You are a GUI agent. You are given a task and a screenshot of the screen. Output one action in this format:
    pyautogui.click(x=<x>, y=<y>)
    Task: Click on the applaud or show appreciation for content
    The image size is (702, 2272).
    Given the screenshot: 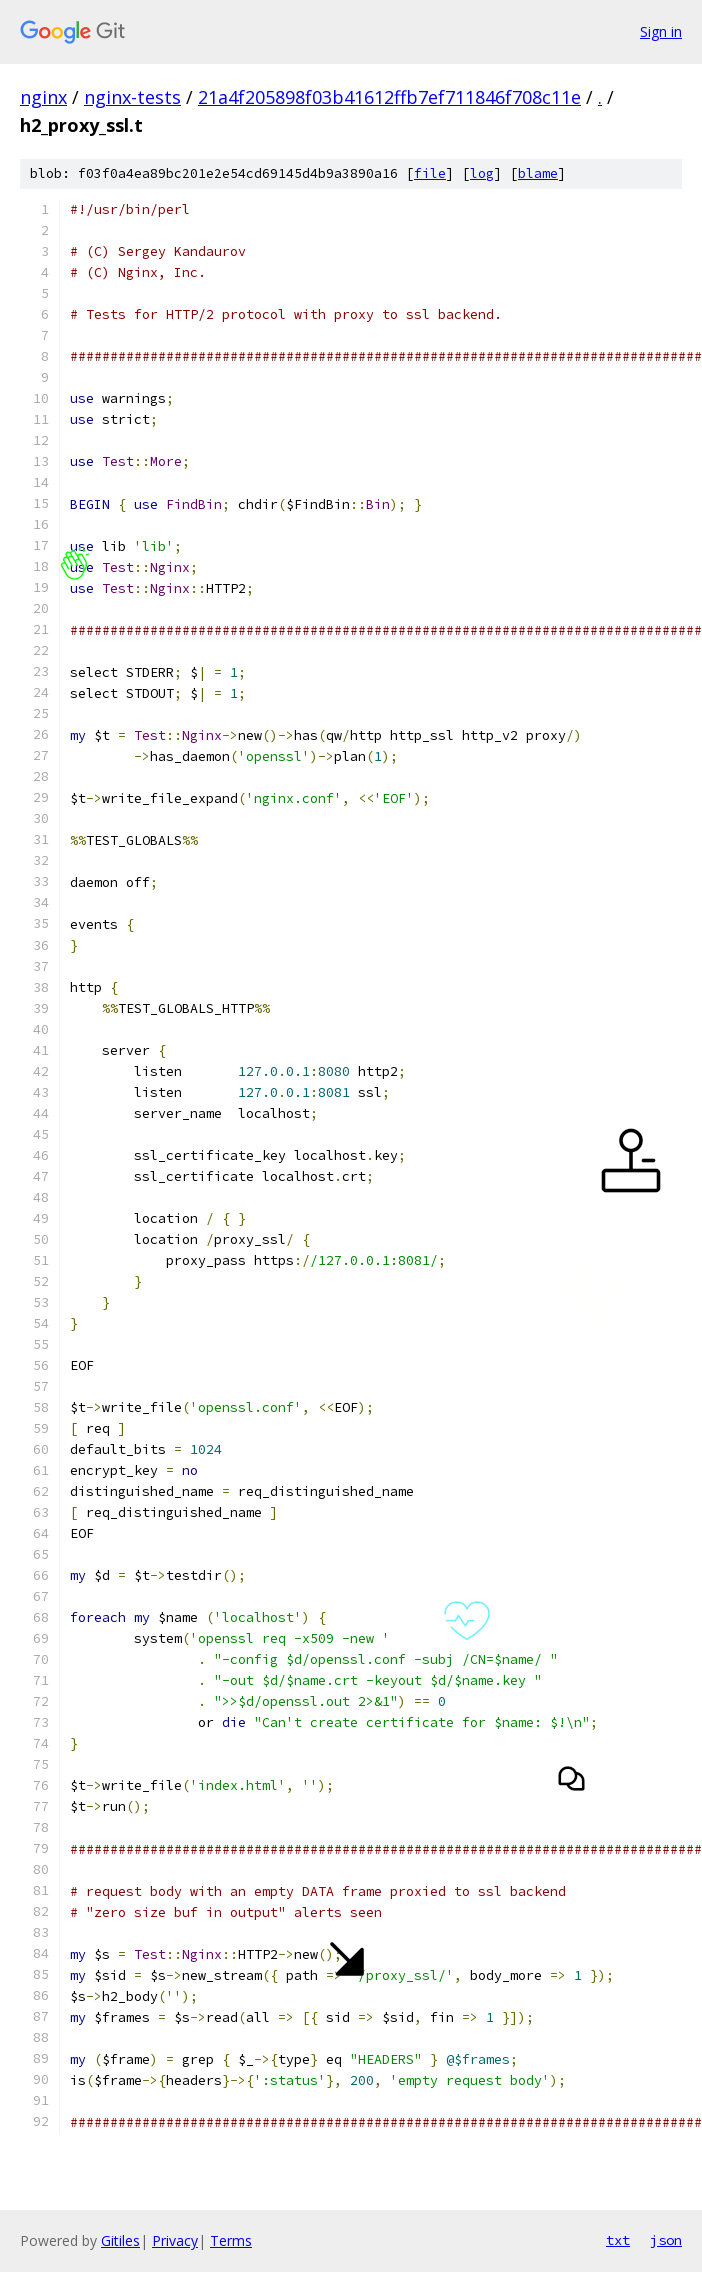 What is the action you would take?
    pyautogui.click(x=74, y=563)
    